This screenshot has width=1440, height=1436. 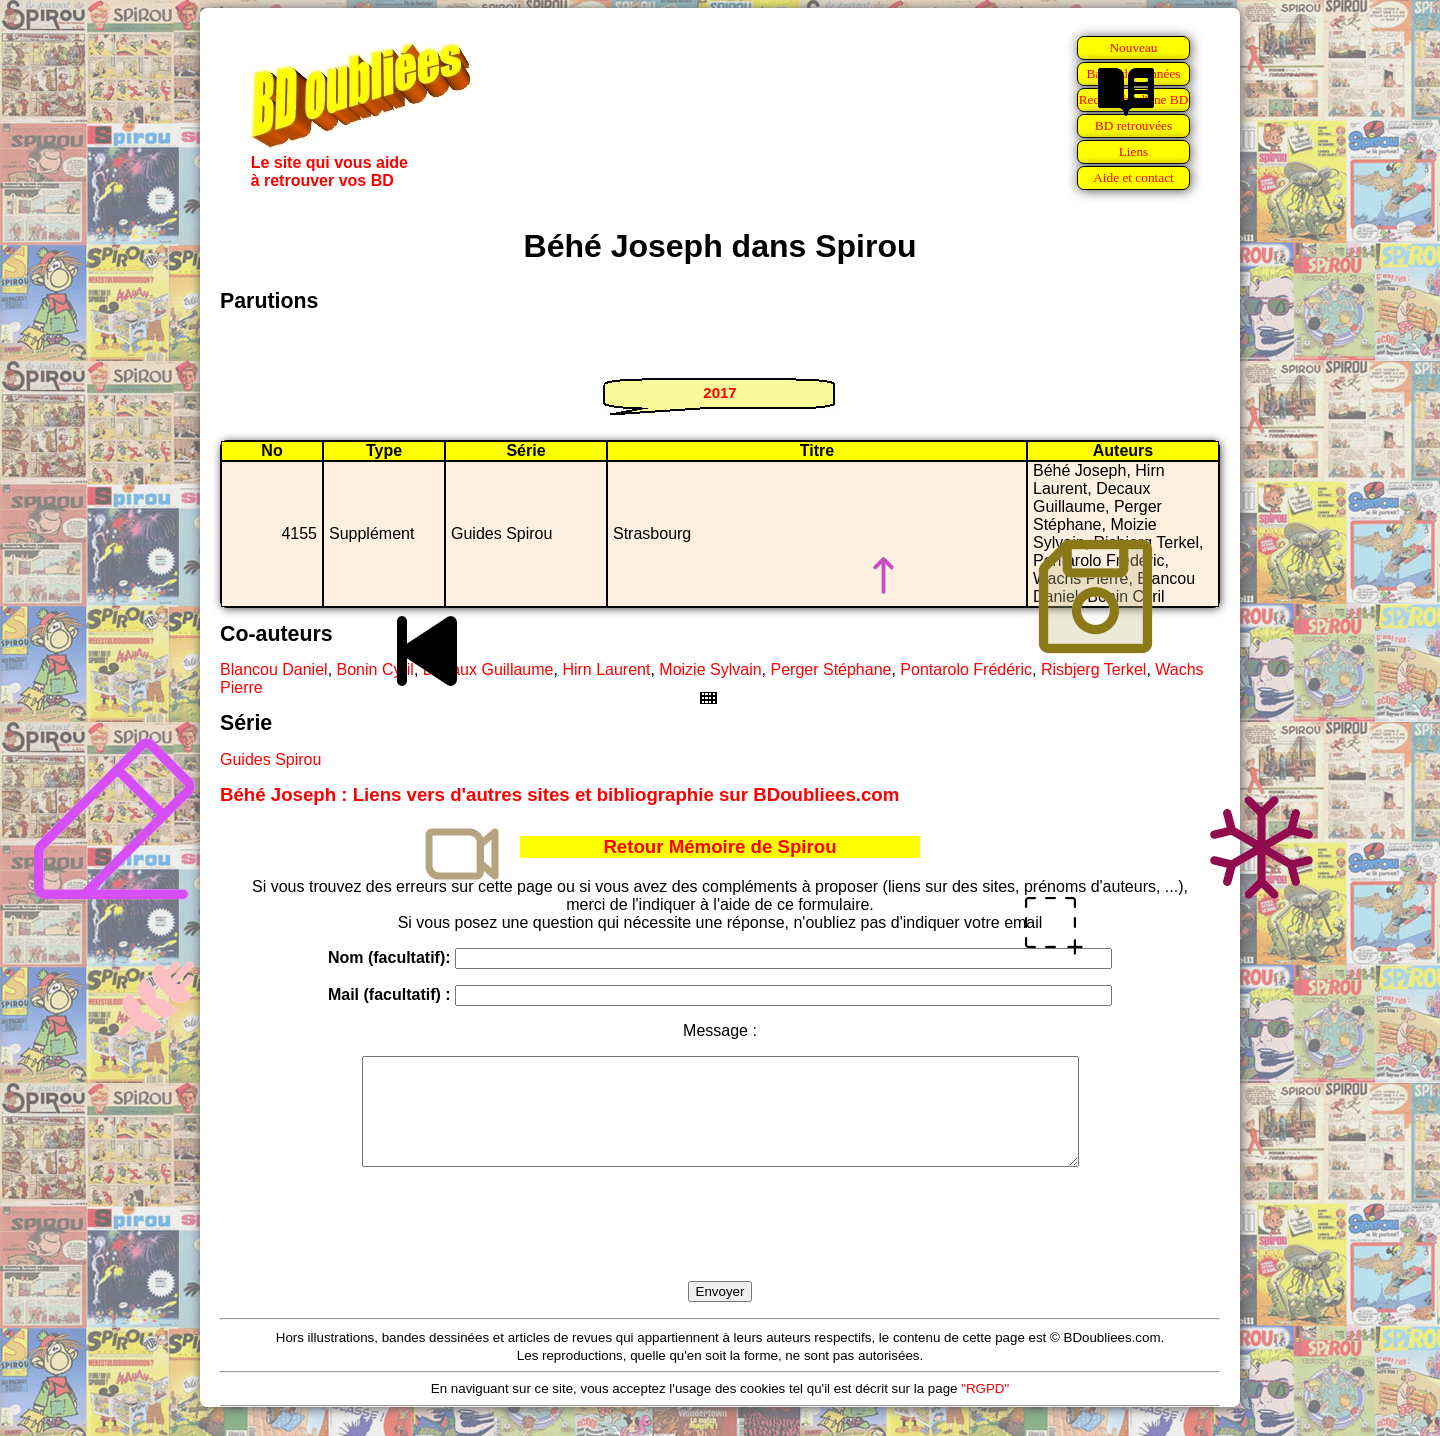 What do you see at coordinates (1261, 847) in the screenshot?
I see `activate cooling or air conditioning mode` at bounding box center [1261, 847].